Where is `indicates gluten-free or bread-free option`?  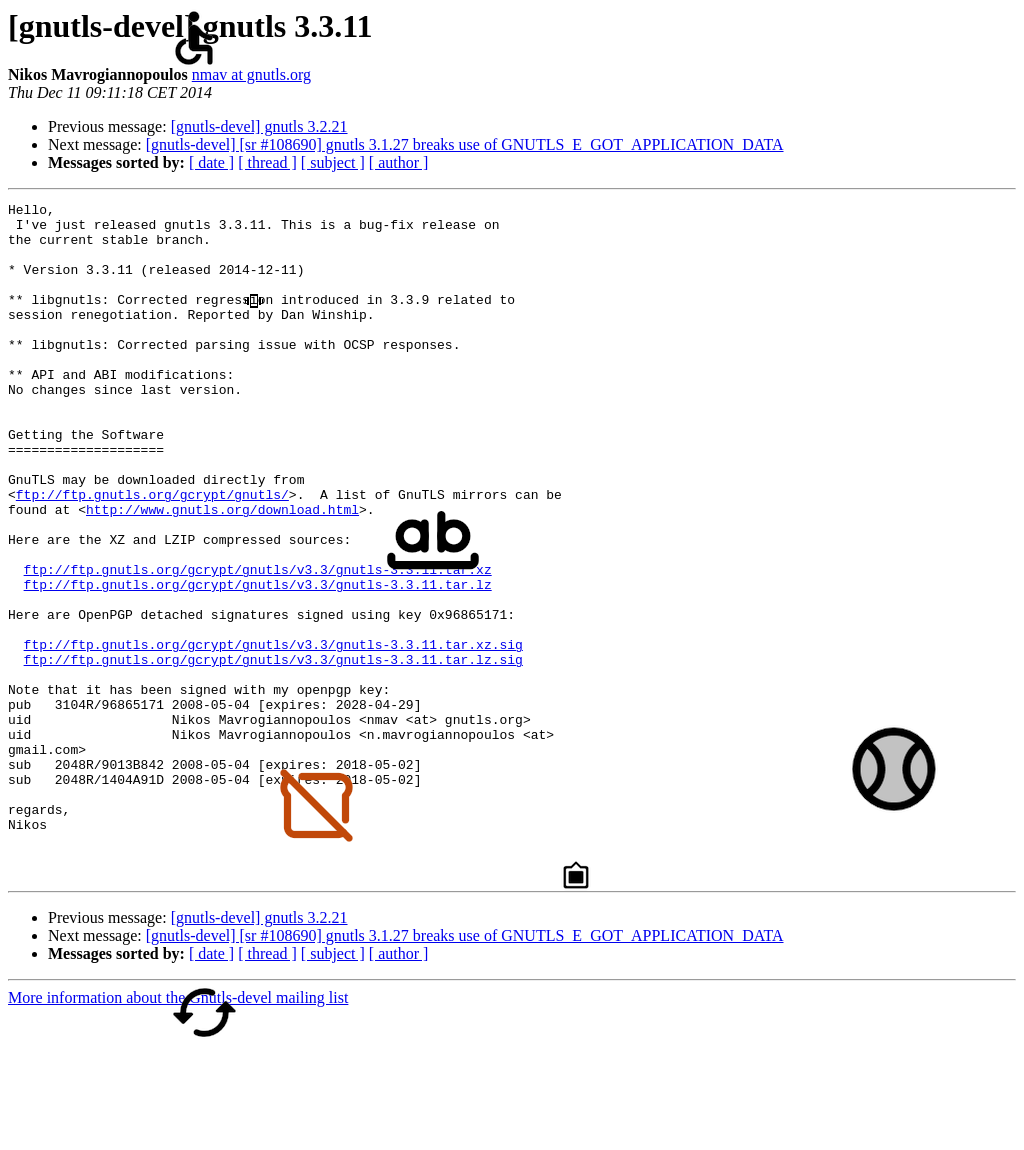 indicates gluten-free or bread-free option is located at coordinates (316, 805).